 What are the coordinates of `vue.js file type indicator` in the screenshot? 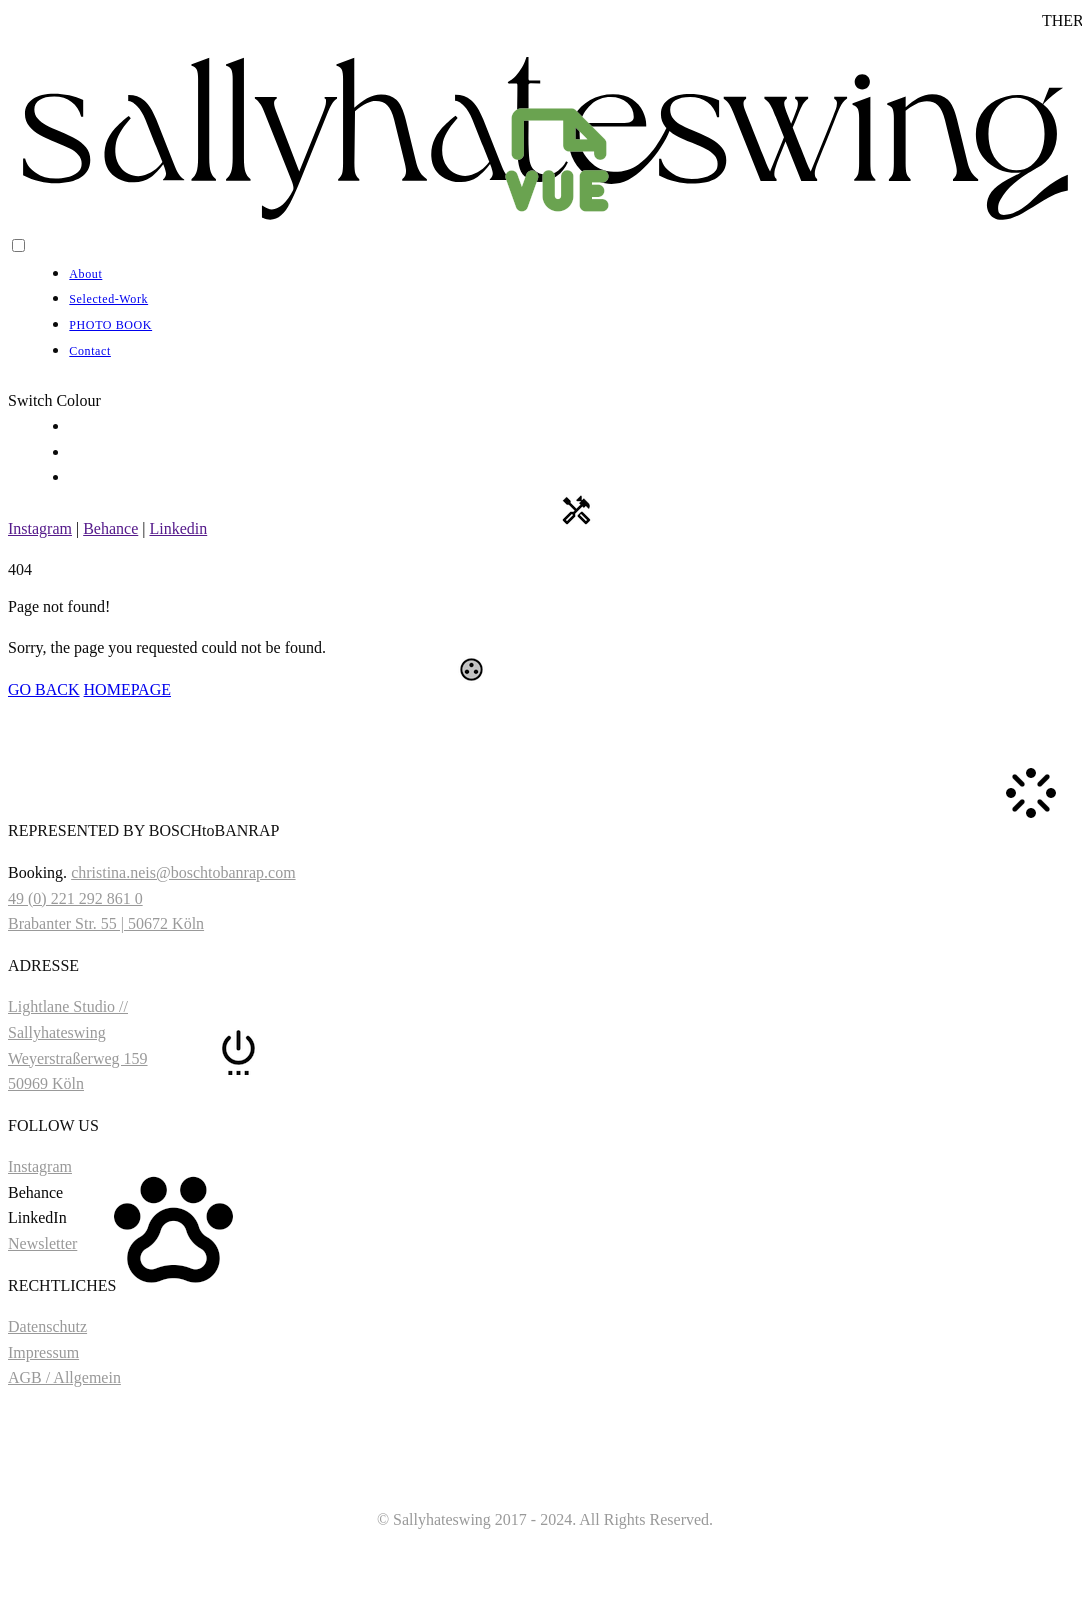 It's located at (559, 164).